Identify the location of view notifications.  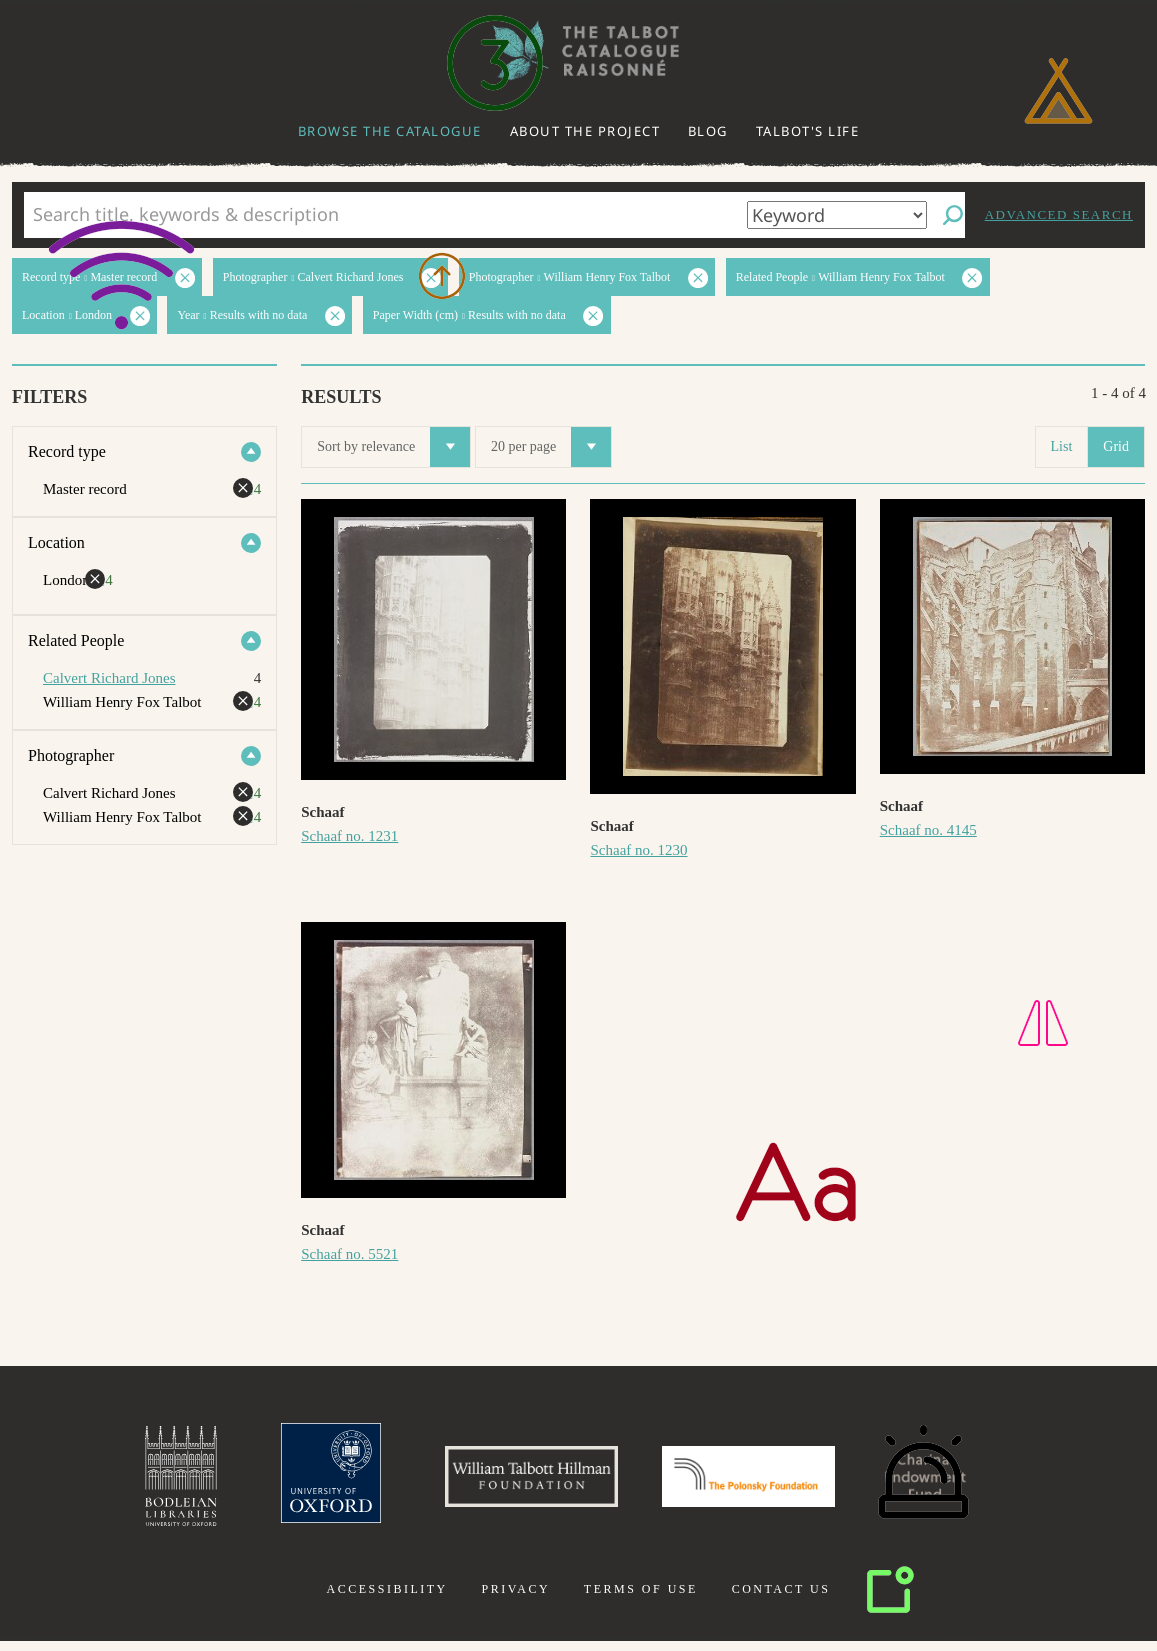
(889, 1590).